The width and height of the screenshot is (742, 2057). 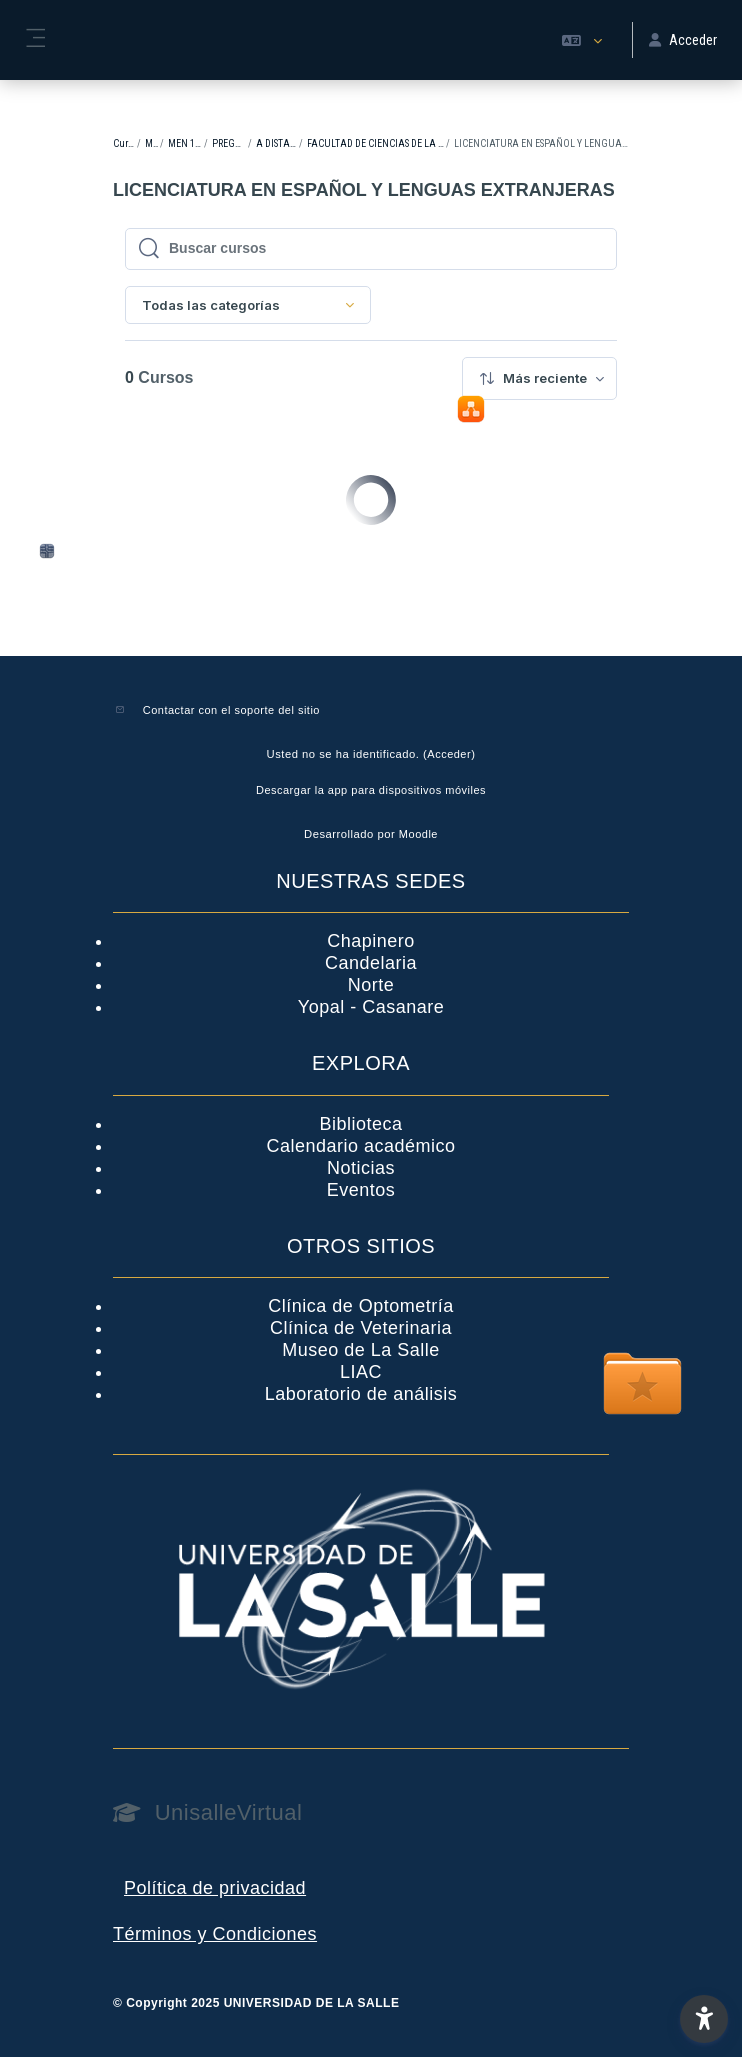 I want to click on open your bookmarked files folder, so click(x=642, y=1383).